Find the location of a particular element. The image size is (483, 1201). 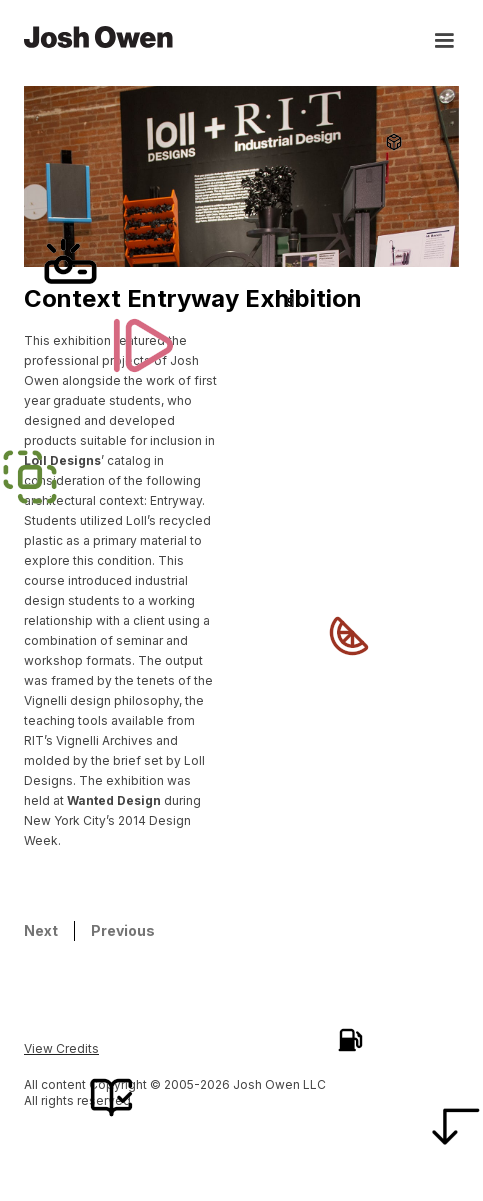

indicates small size option is located at coordinates (290, 302).